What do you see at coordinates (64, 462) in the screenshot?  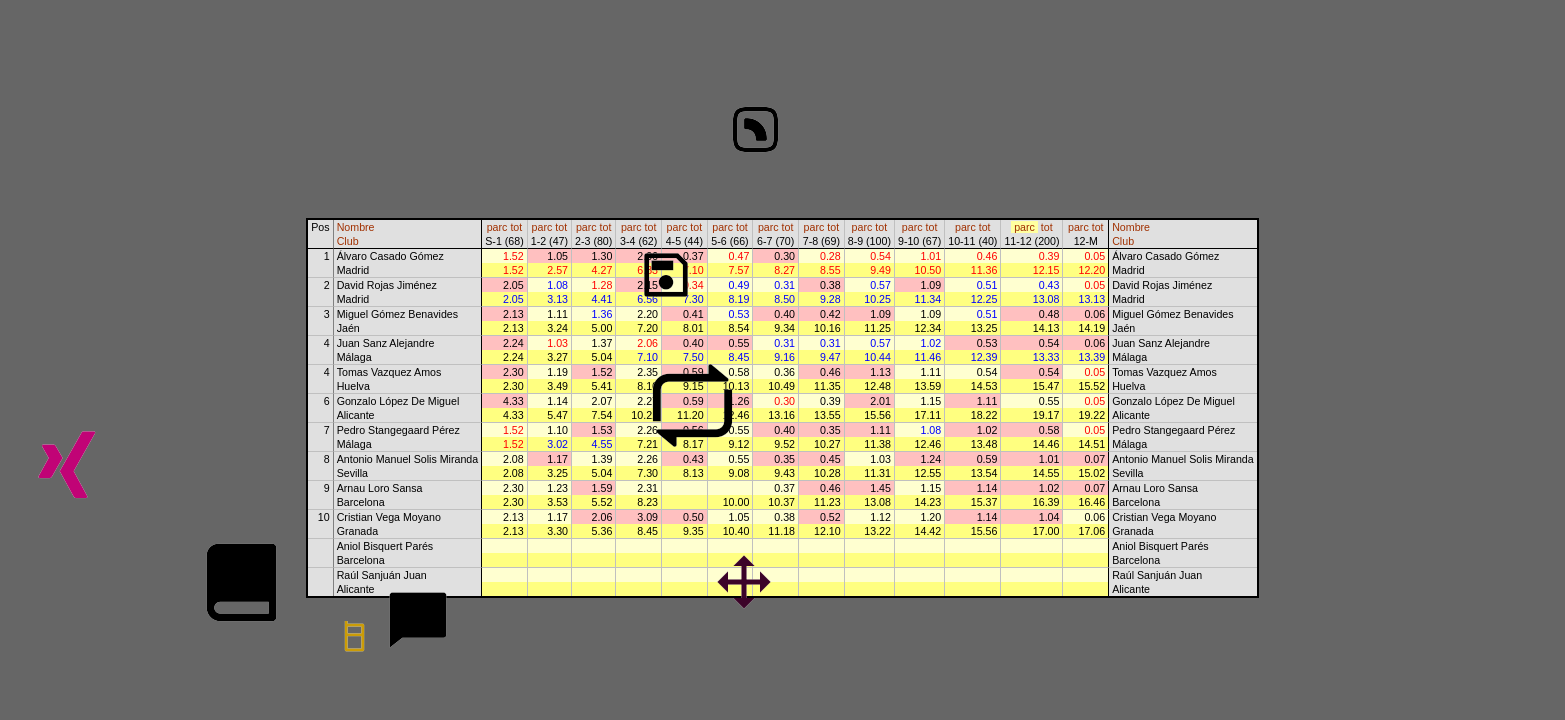 I see `open Xing profile or app` at bounding box center [64, 462].